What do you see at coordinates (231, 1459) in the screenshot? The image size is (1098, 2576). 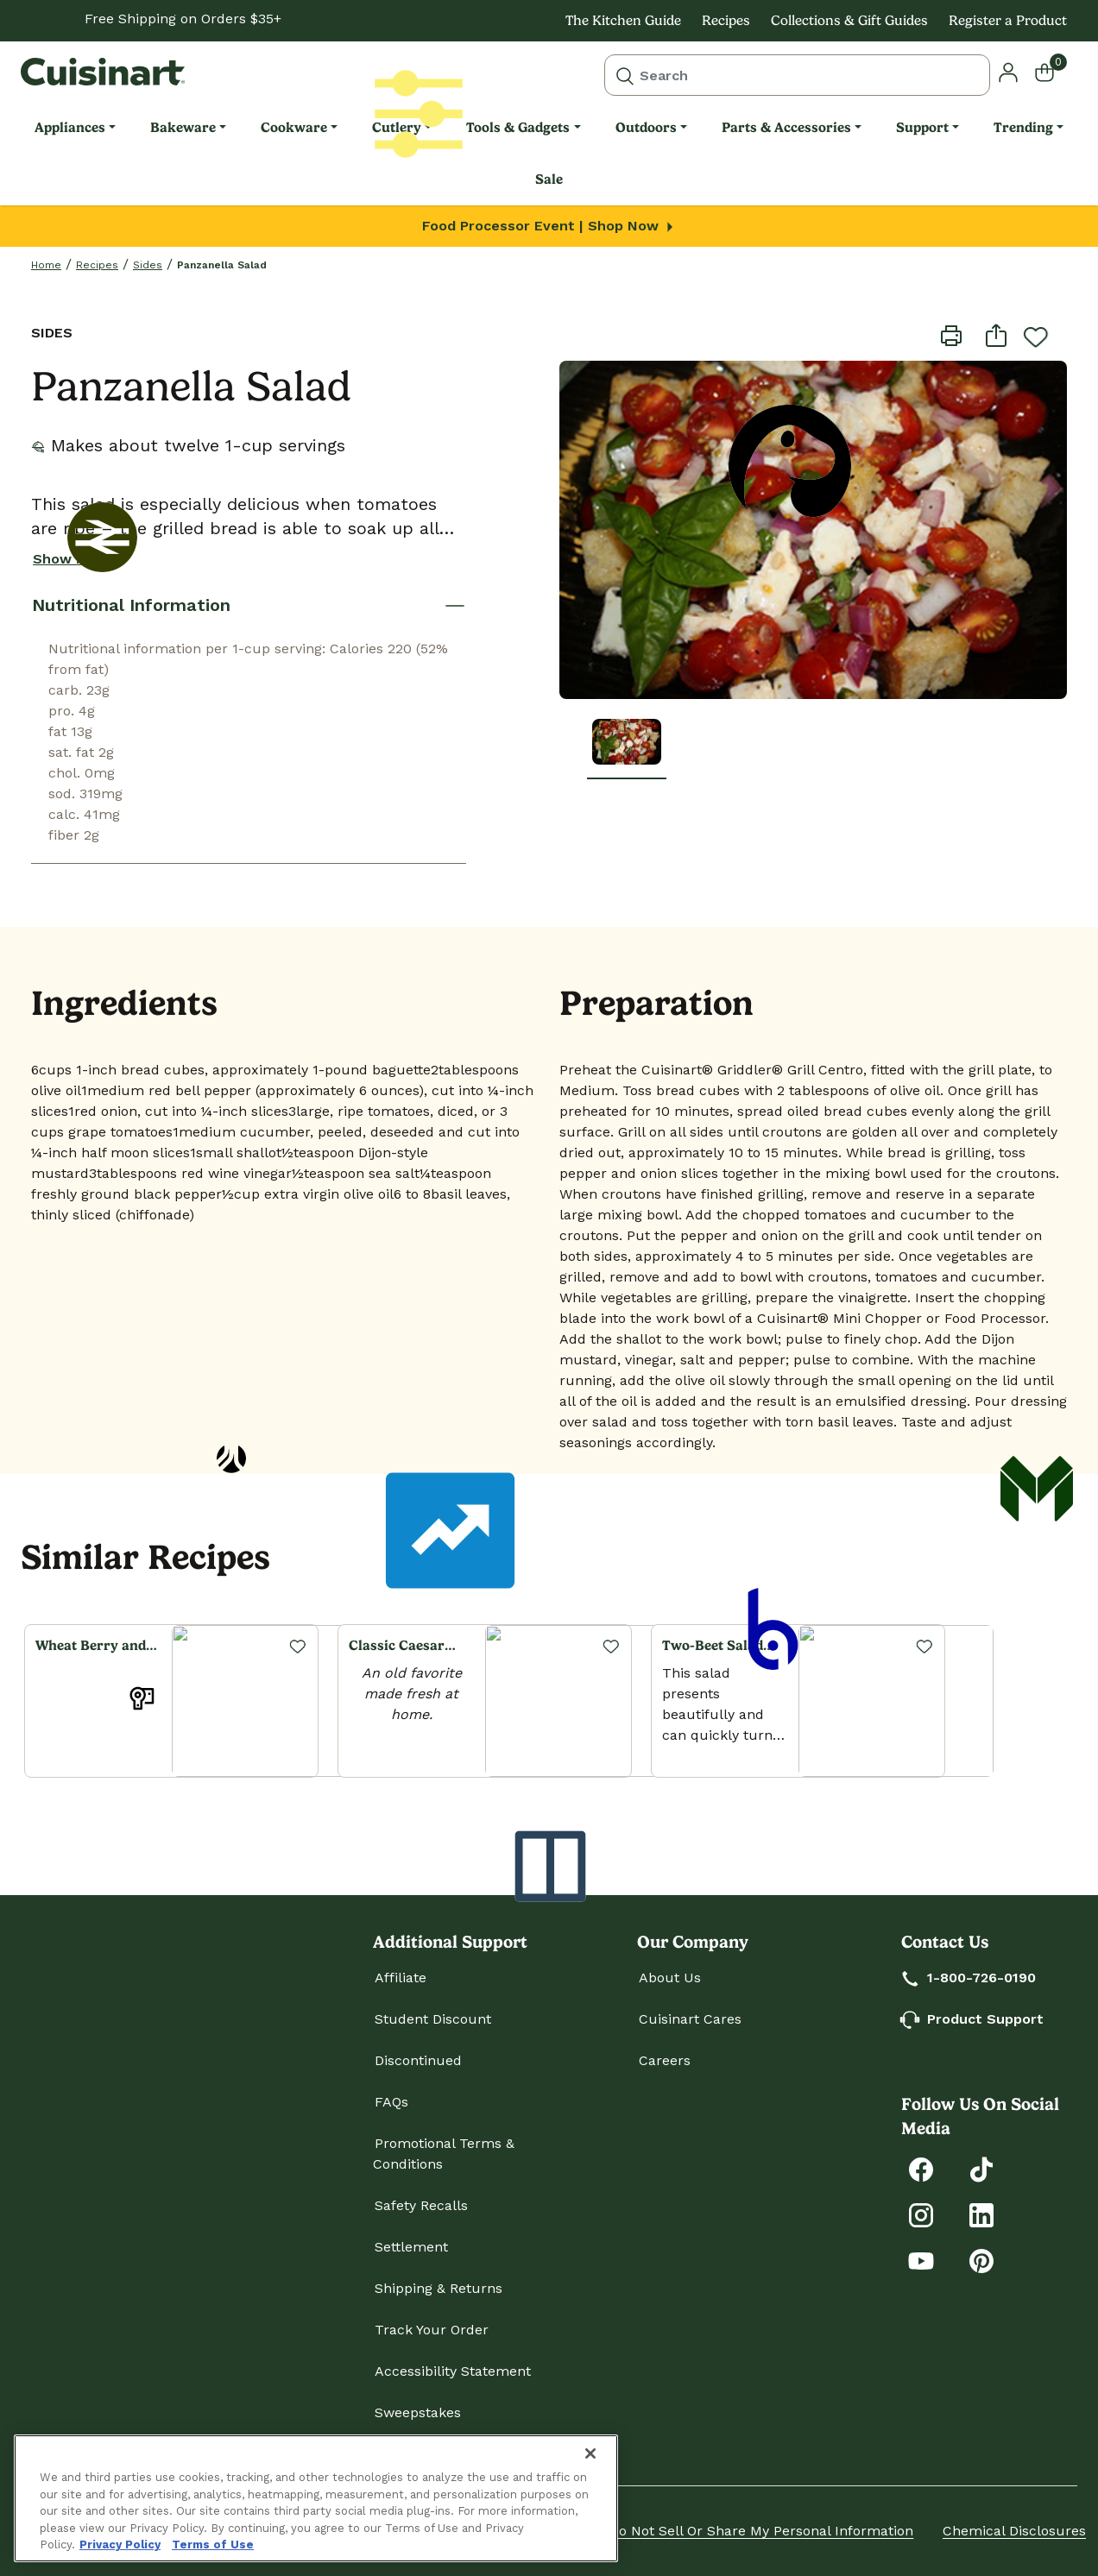 I see `roots development framework logo` at bounding box center [231, 1459].